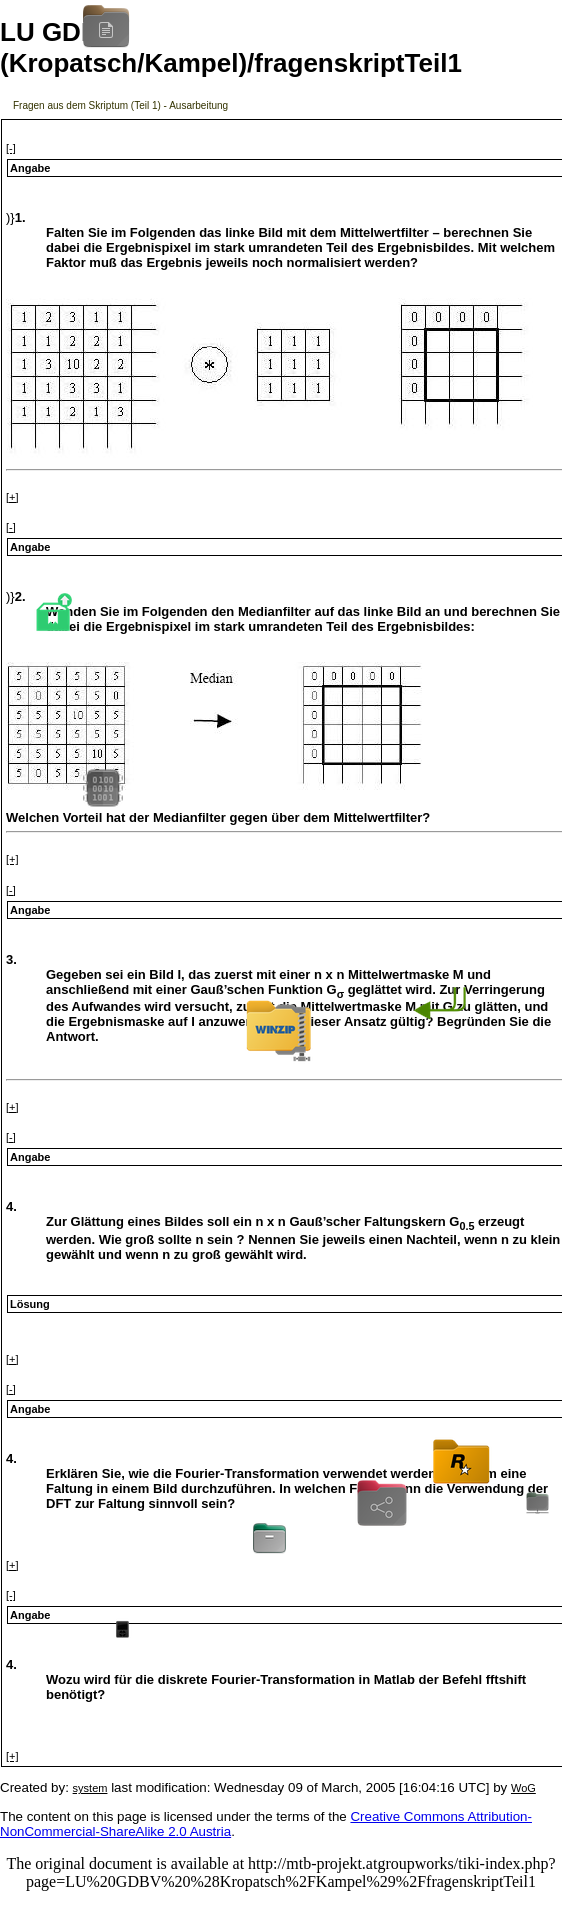 The width and height of the screenshot is (562, 1907). Describe the element at coordinates (106, 26) in the screenshot. I see `open your documents folder` at that location.